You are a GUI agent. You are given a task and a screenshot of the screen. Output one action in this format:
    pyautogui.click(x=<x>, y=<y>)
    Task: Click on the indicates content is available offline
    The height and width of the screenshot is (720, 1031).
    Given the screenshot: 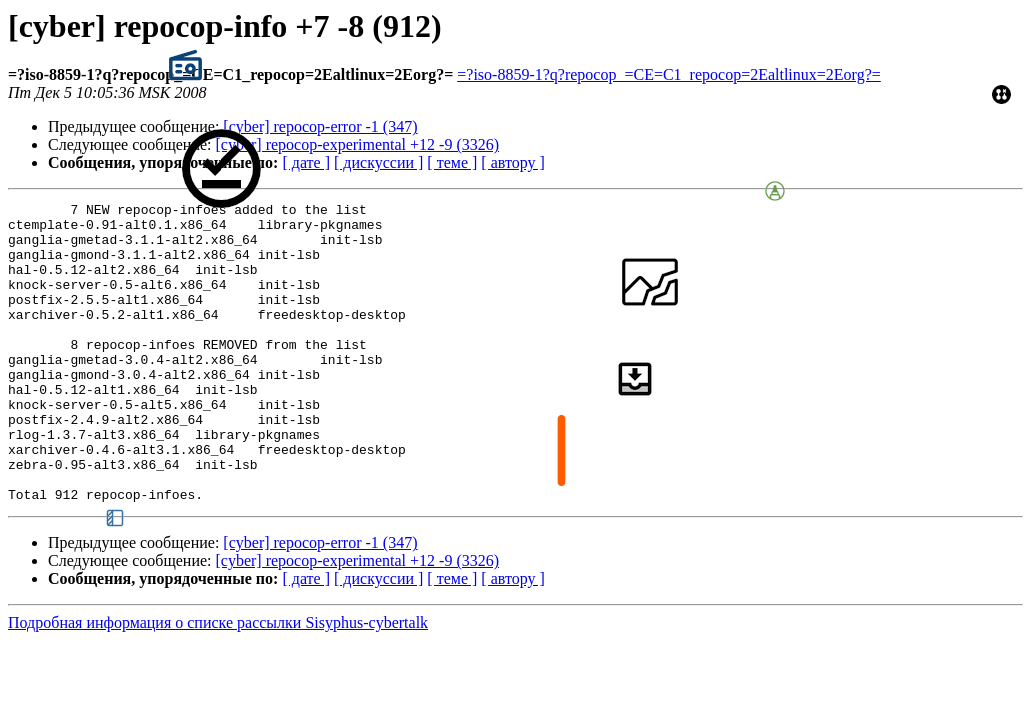 What is the action you would take?
    pyautogui.click(x=221, y=168)
    